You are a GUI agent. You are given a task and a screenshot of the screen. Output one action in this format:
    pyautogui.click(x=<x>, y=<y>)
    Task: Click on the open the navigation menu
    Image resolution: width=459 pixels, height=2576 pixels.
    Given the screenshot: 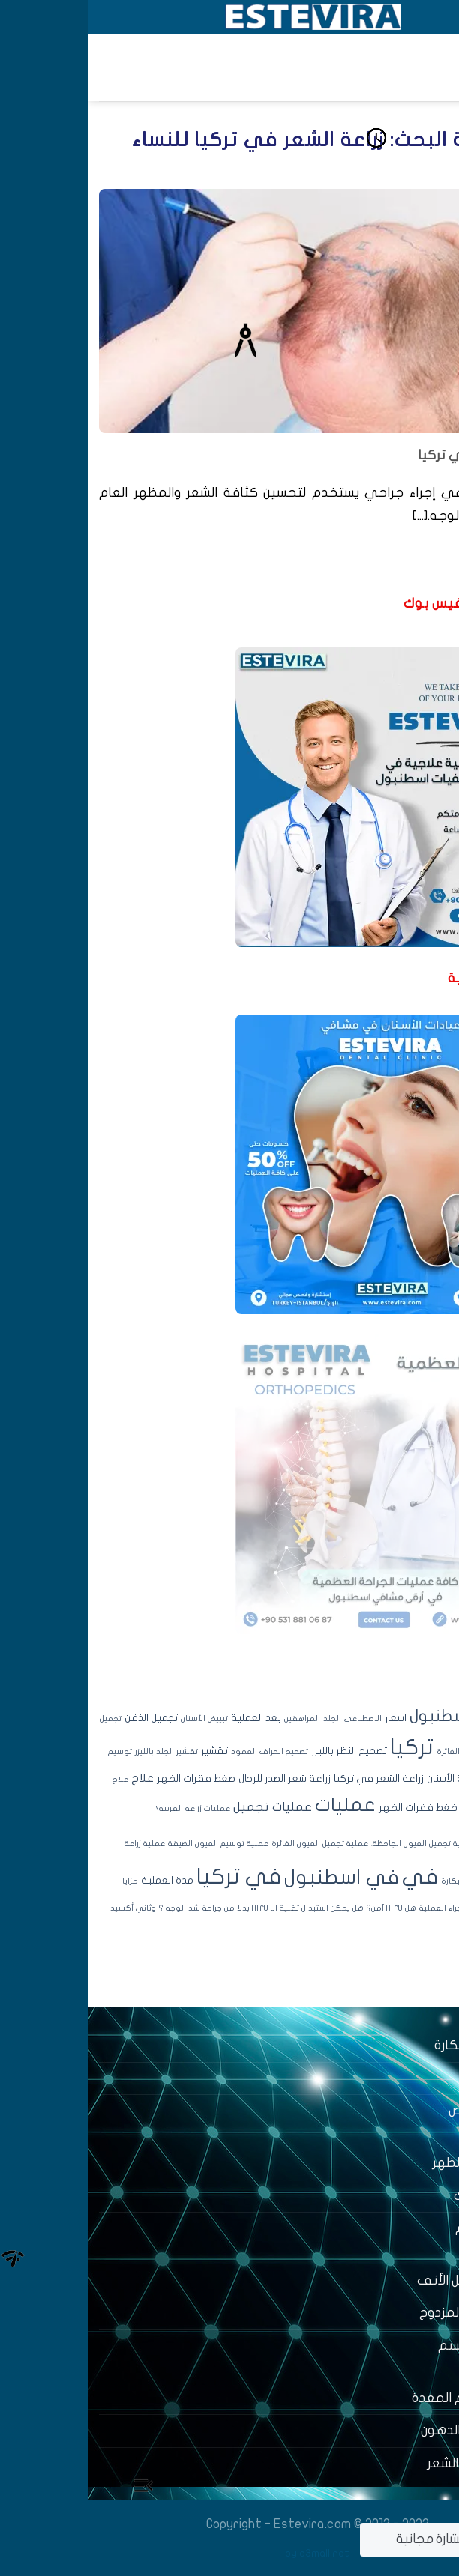 What is the action you would take?
    pyautogui.click(x=143, y=2485)
    